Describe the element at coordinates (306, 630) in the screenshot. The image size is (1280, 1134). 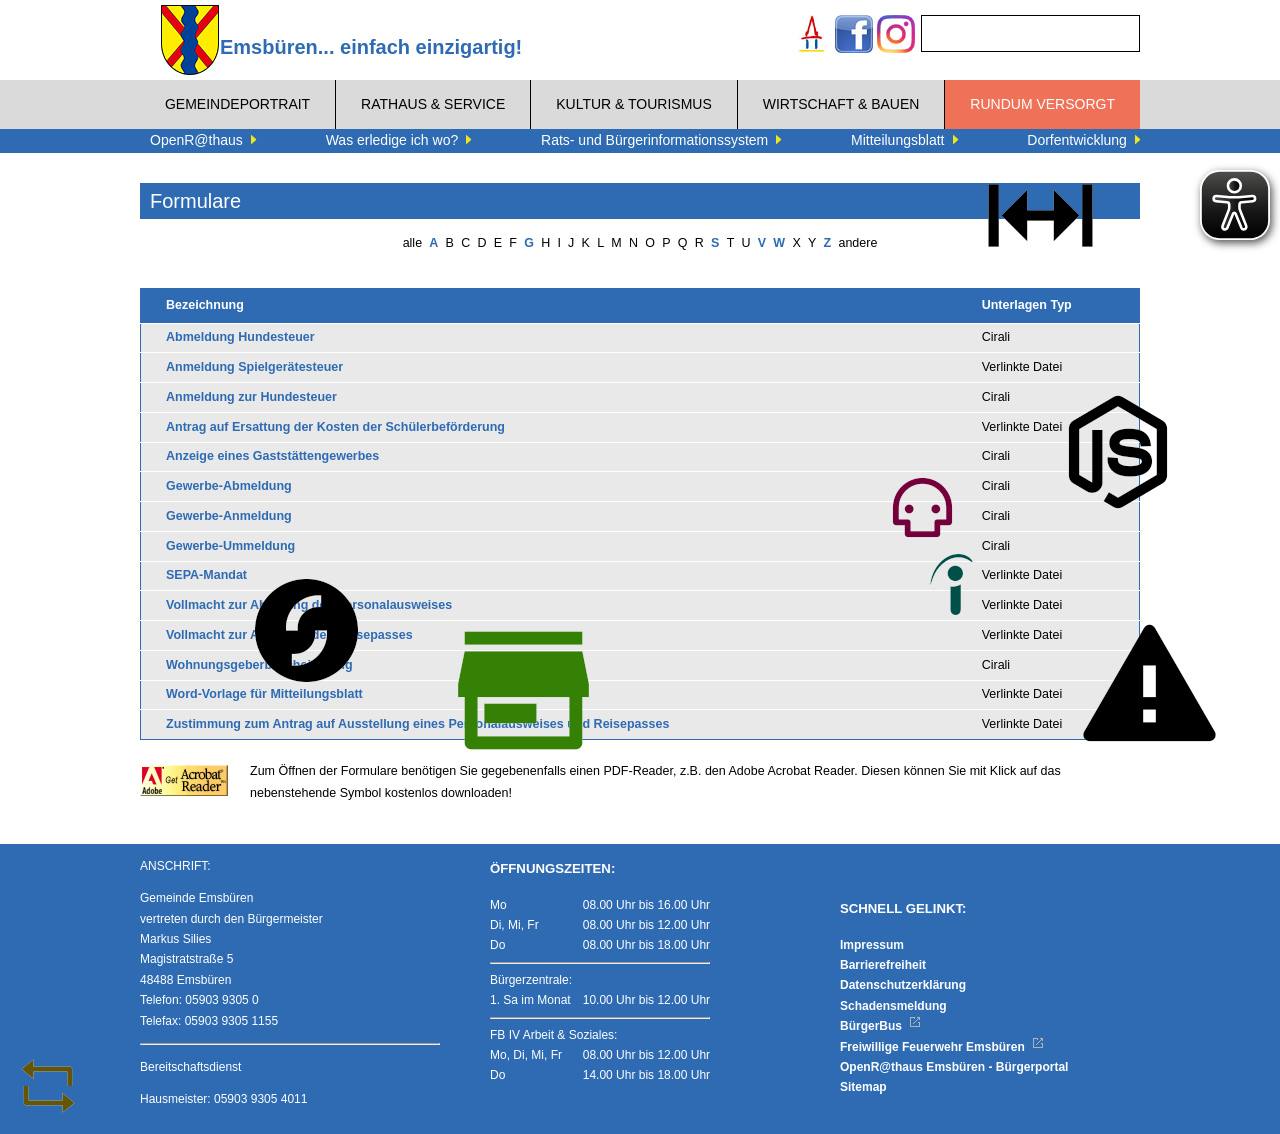
I see `open the Starling Bank app` at that location.